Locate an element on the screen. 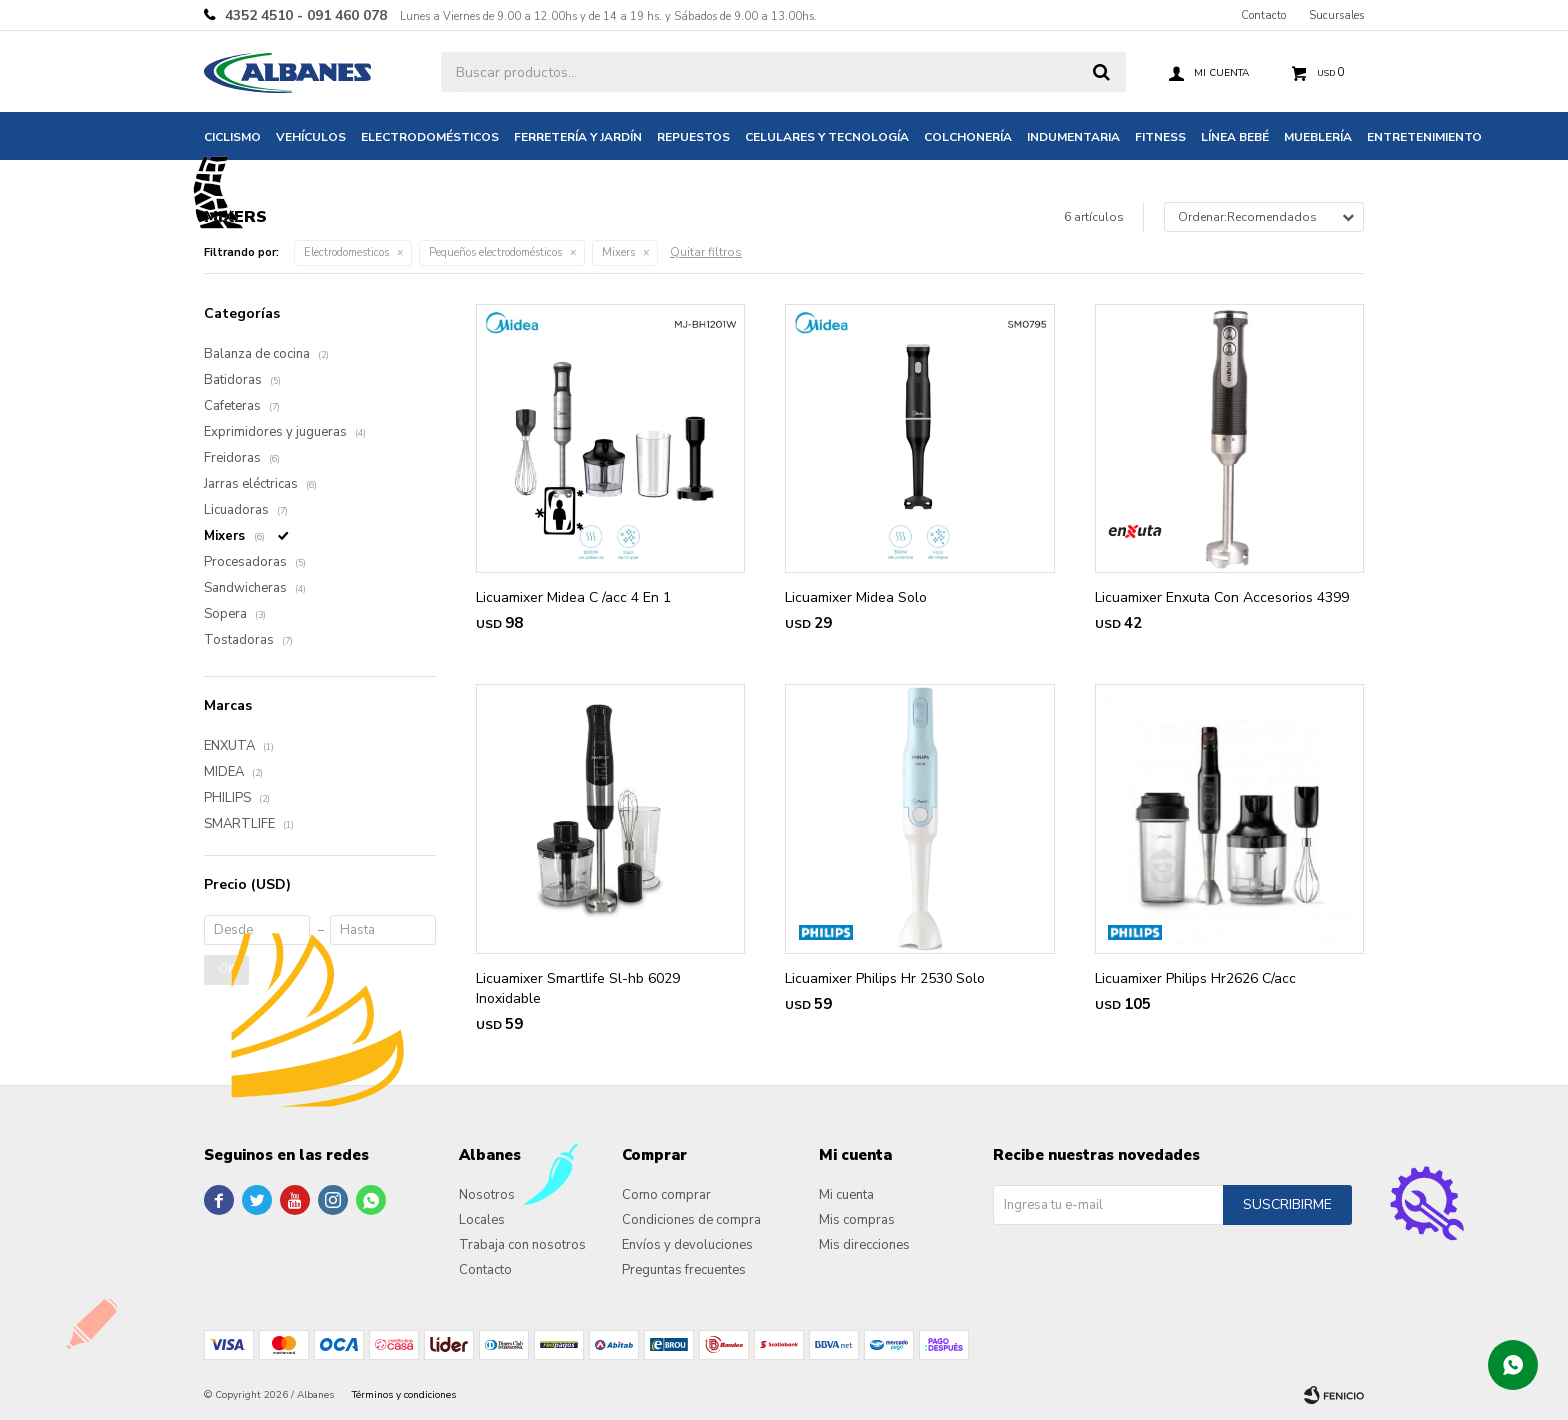 Image resolution: width=1568 pixels, height=1420 pixels. enable automatic repair or maintenance mode is located at coordinates (1427, 1203).